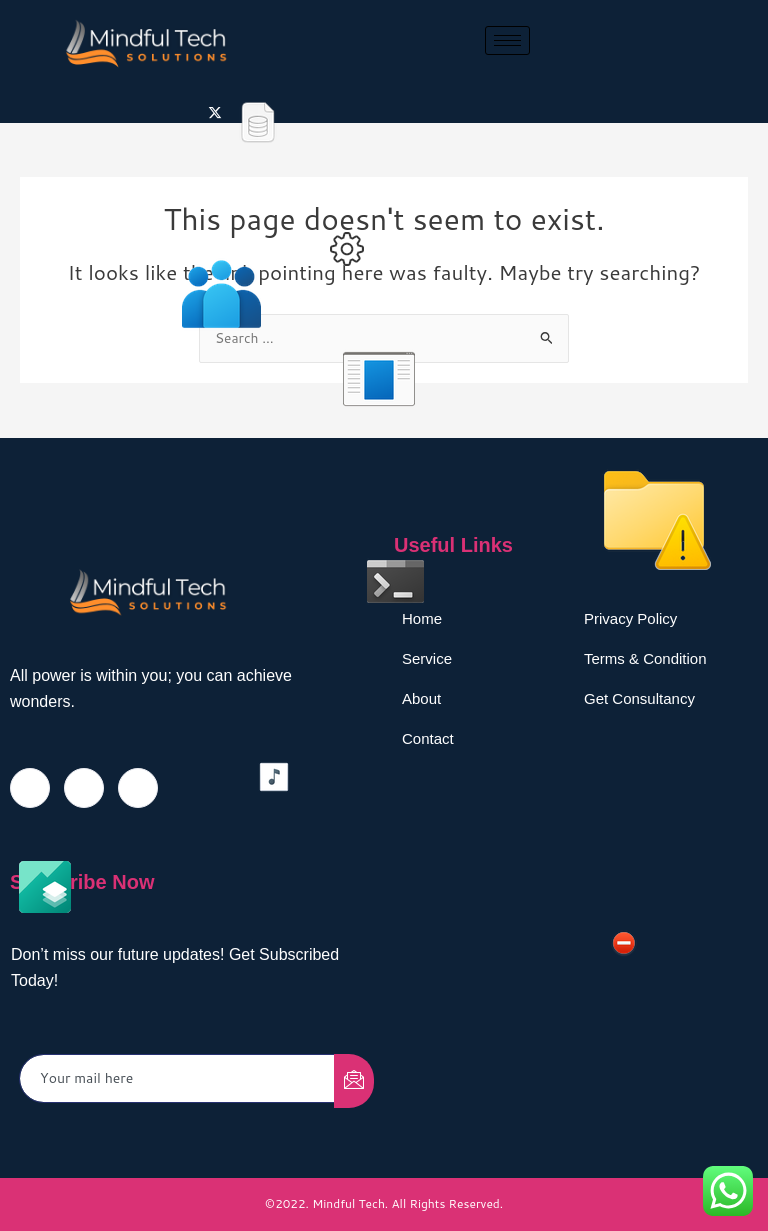  Describe the element at coordinates (395, 581) in the screenshot. I see `open the terminal application` at that location.